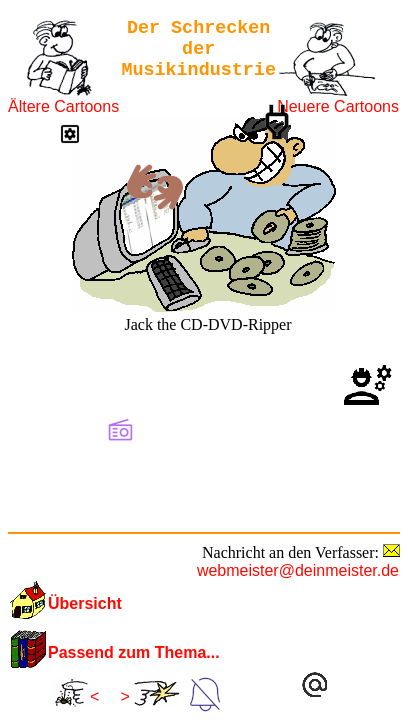 This screenshot has width=408, height=720. What do you see at coordinates (120, 431) in the screenshot?
I see `open radio or audio streaming` at bounding box center [120, 431].